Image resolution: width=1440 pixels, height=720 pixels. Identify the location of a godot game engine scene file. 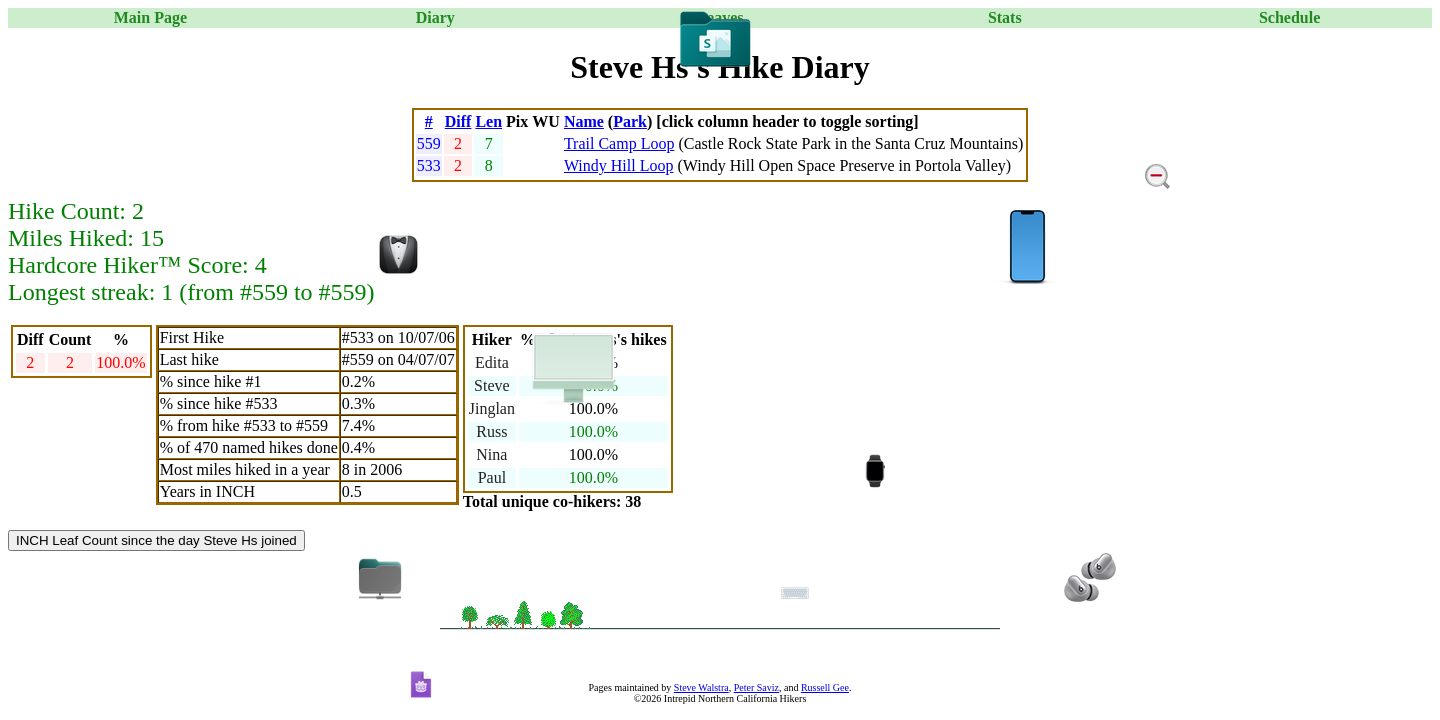
(421, 685).